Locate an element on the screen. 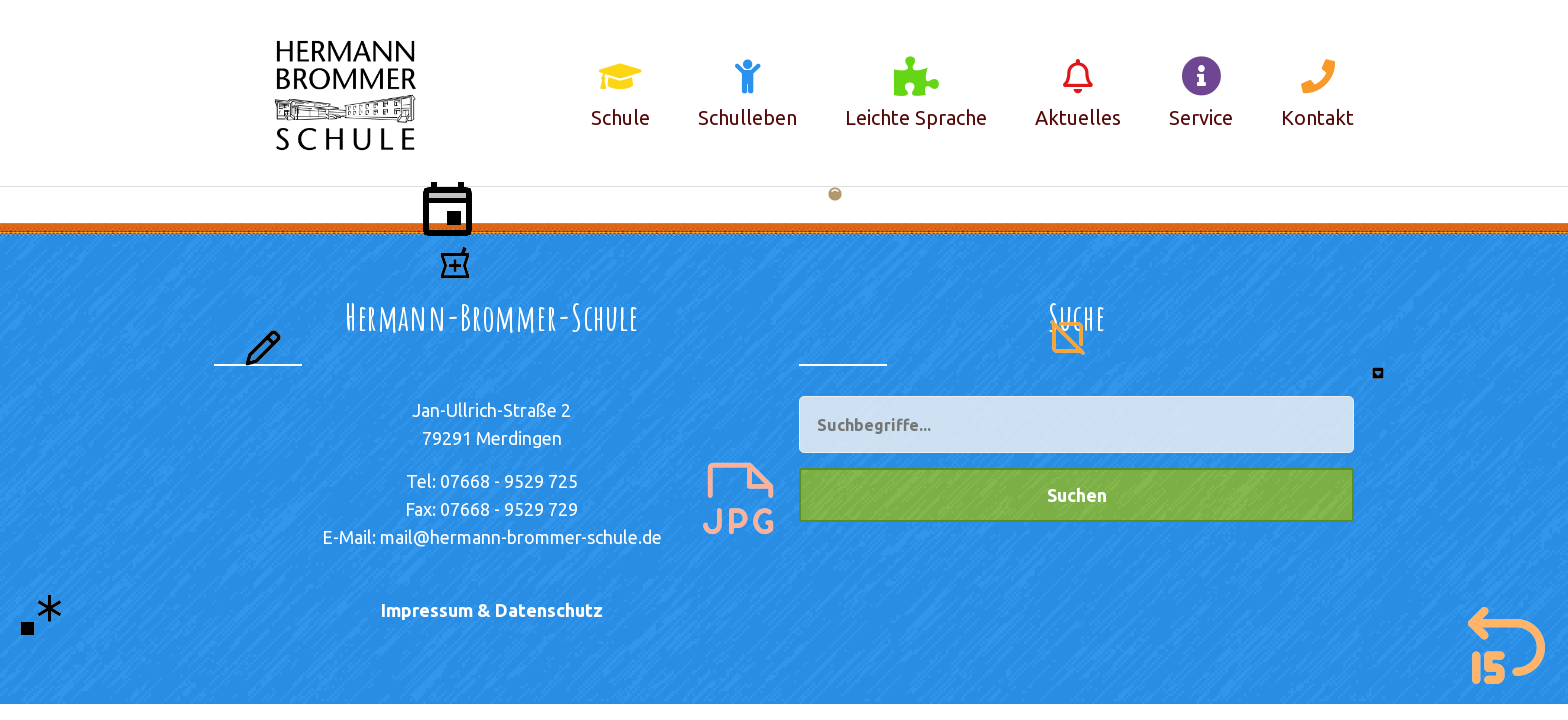 The image size is (1568, 720). disable or hide a square element is located at coordinates (1067, 337).